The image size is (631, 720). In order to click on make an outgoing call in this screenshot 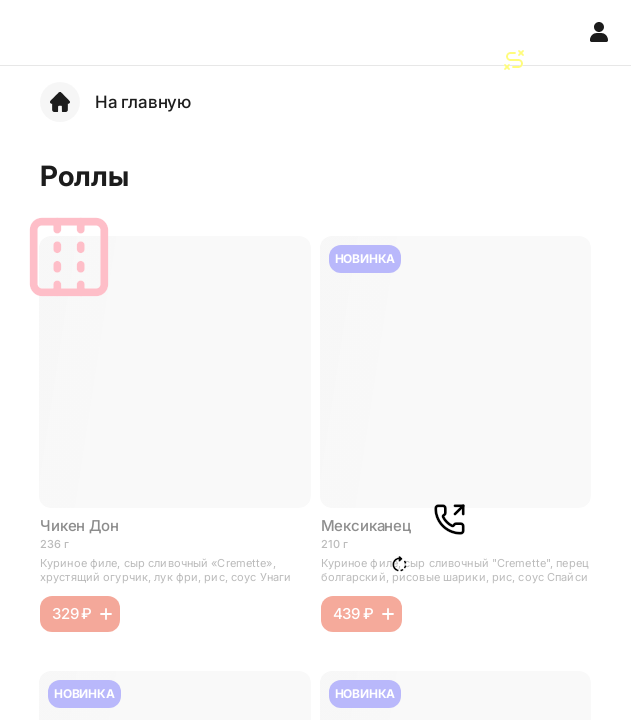, I will do `click(449, 519)`.